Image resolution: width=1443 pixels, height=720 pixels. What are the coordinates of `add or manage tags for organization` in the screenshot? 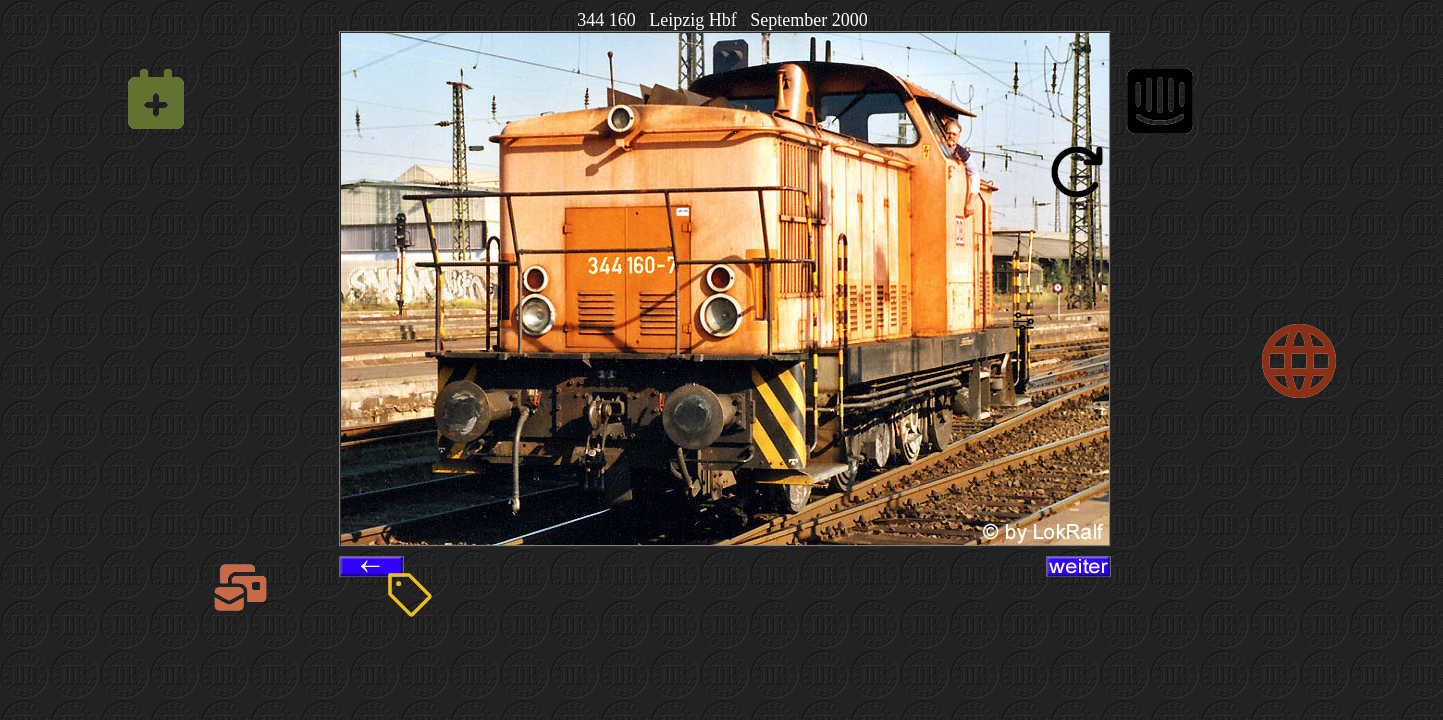 It's located at (407, 592).